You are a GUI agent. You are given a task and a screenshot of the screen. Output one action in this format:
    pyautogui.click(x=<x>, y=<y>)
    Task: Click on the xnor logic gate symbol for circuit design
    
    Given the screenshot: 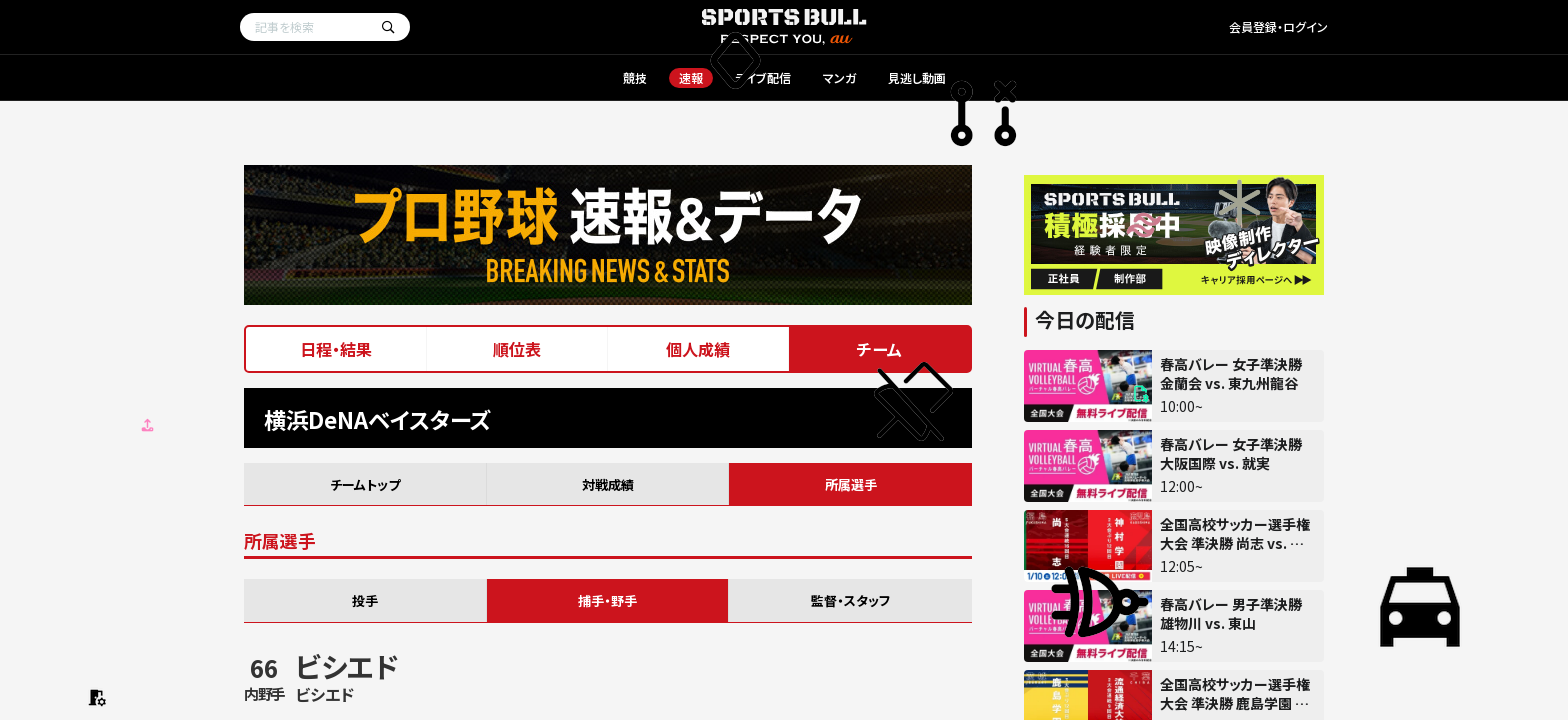 What is the action you would take?
    pyautogui.click(x=1100, y=602)
    